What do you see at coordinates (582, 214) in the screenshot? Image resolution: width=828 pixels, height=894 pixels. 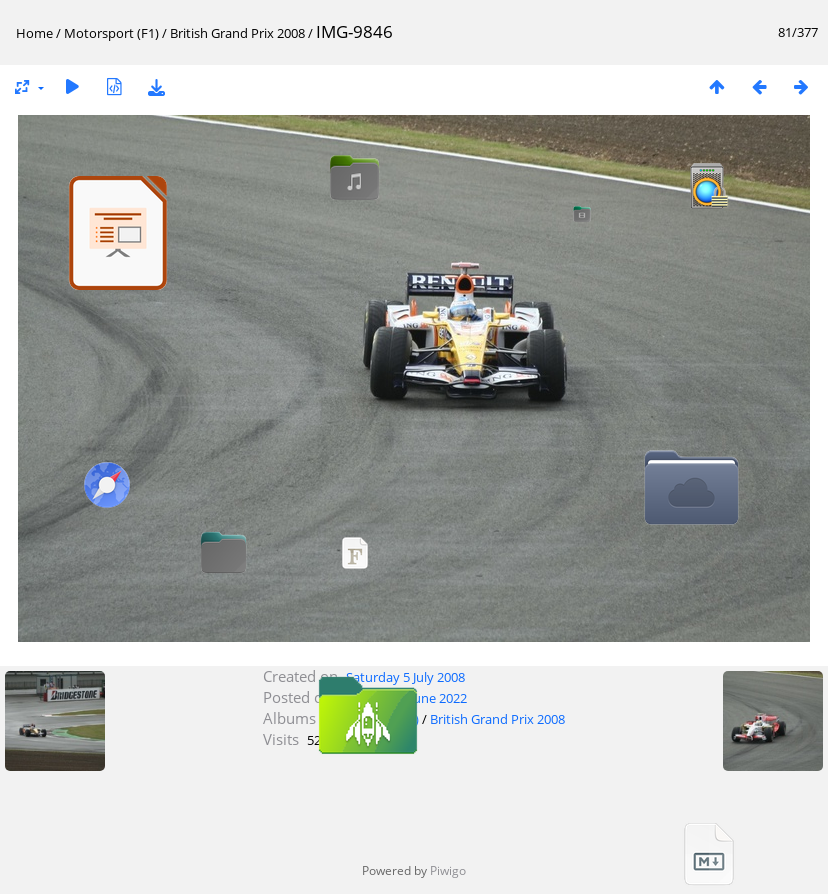 I see `open your videos folder` at bounding box center [582, 214].